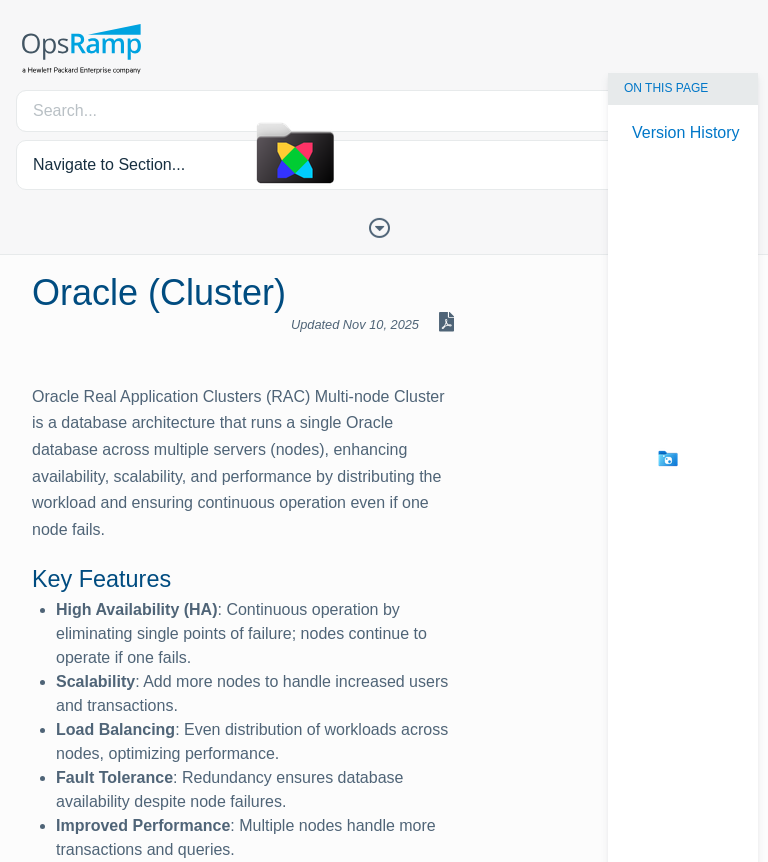 The height and width of the screenshot is (862, 768). What do you see at coordinates (668, 459) in the screenshot?
I see `folder containing NuGet packages` at bounding box center [668, 459].